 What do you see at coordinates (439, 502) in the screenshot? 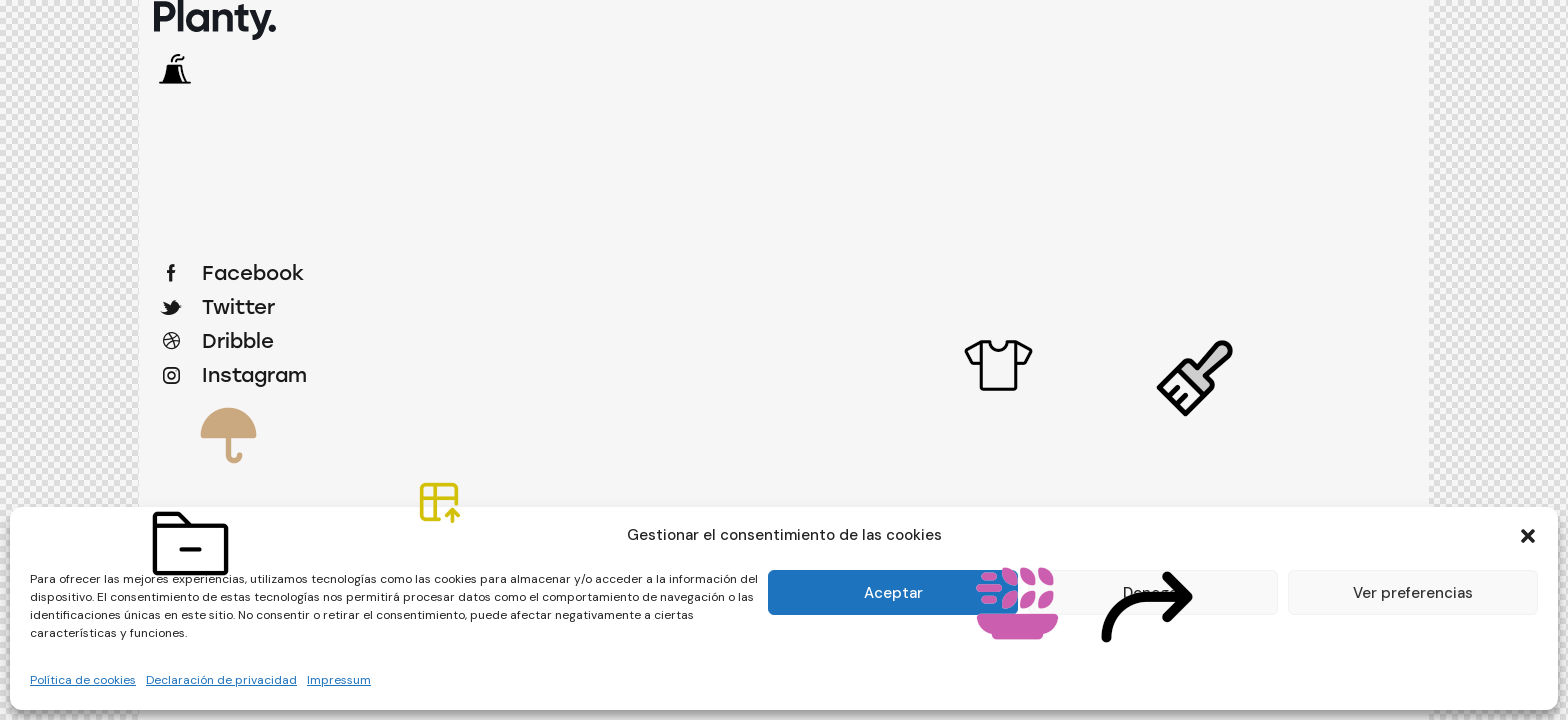
I see `import data into a table` at bounding box center [439, 502].